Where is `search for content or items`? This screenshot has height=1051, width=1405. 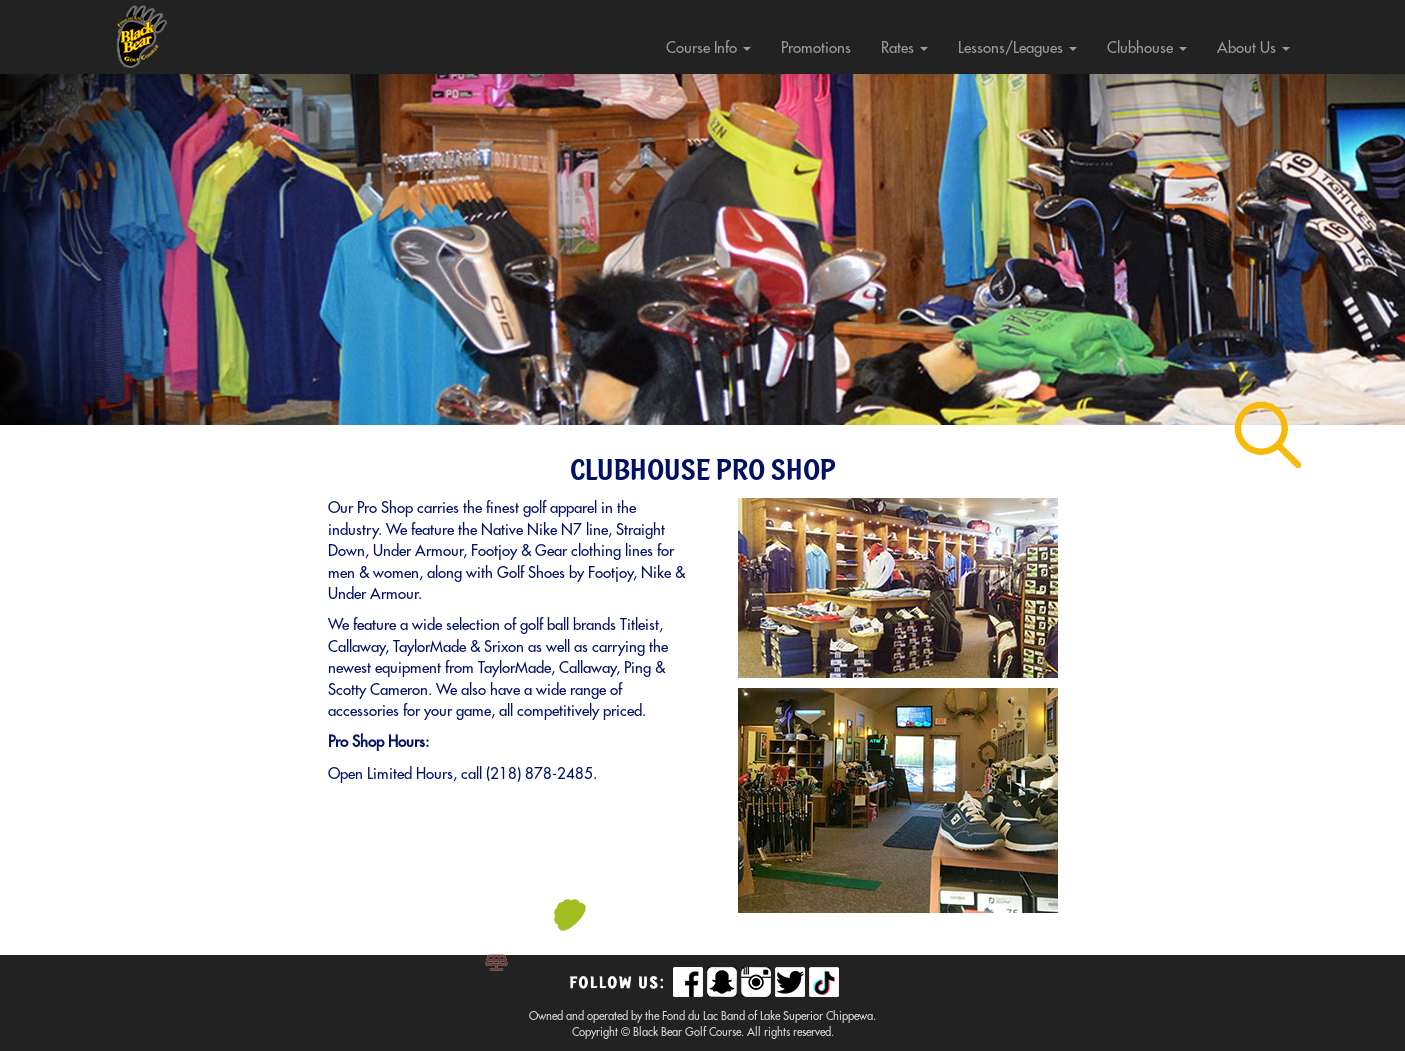
search for content or items is located at coordinates (1268, 435).